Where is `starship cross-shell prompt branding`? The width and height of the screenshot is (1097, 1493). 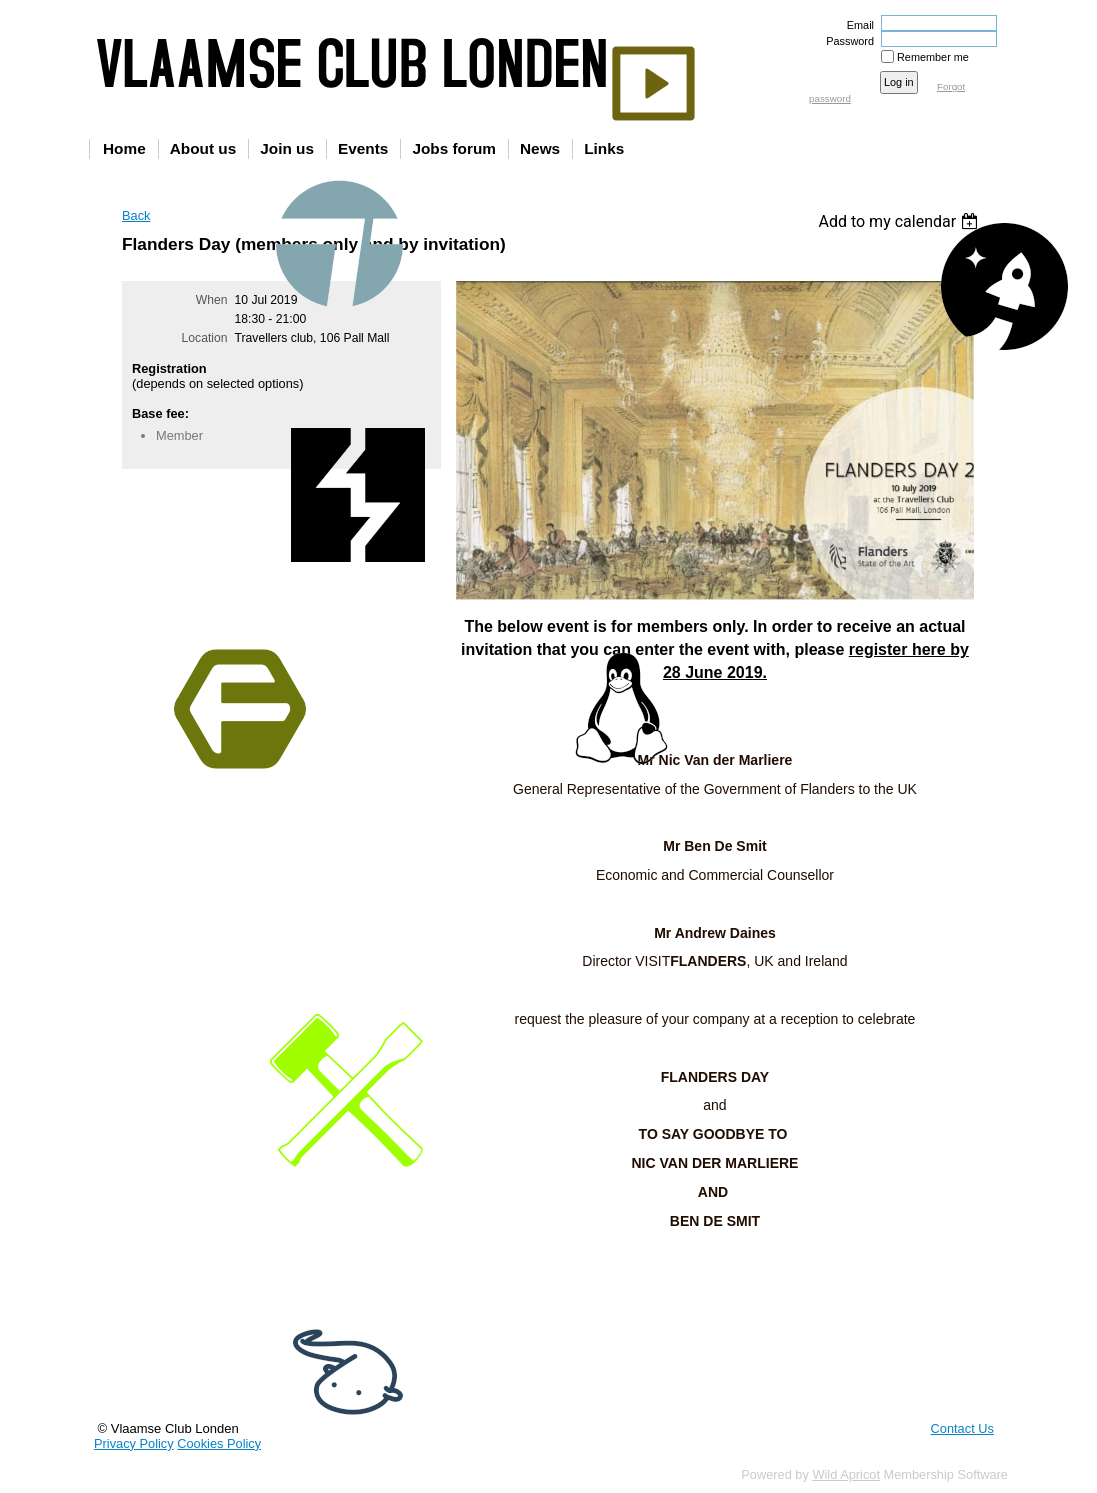
starship cross-shell prompt branding is located at coordinates (1004, 286).